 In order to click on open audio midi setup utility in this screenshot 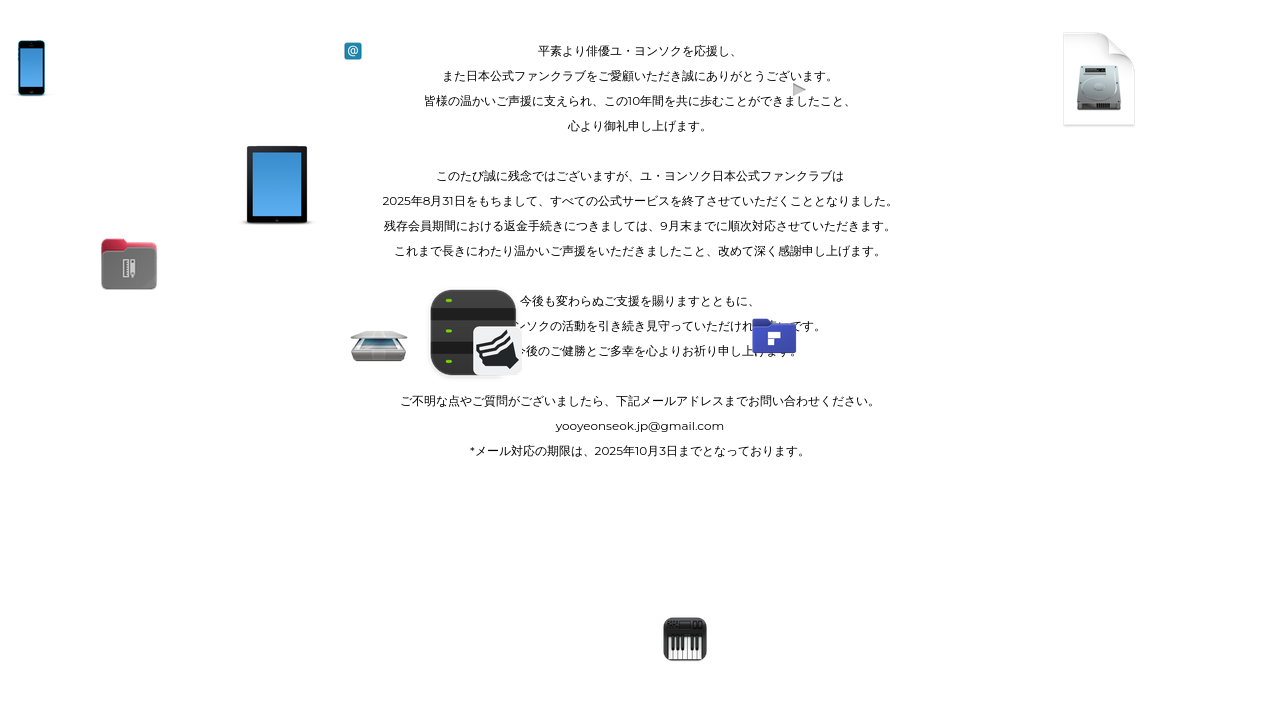, I will do `click(685, 639)`.